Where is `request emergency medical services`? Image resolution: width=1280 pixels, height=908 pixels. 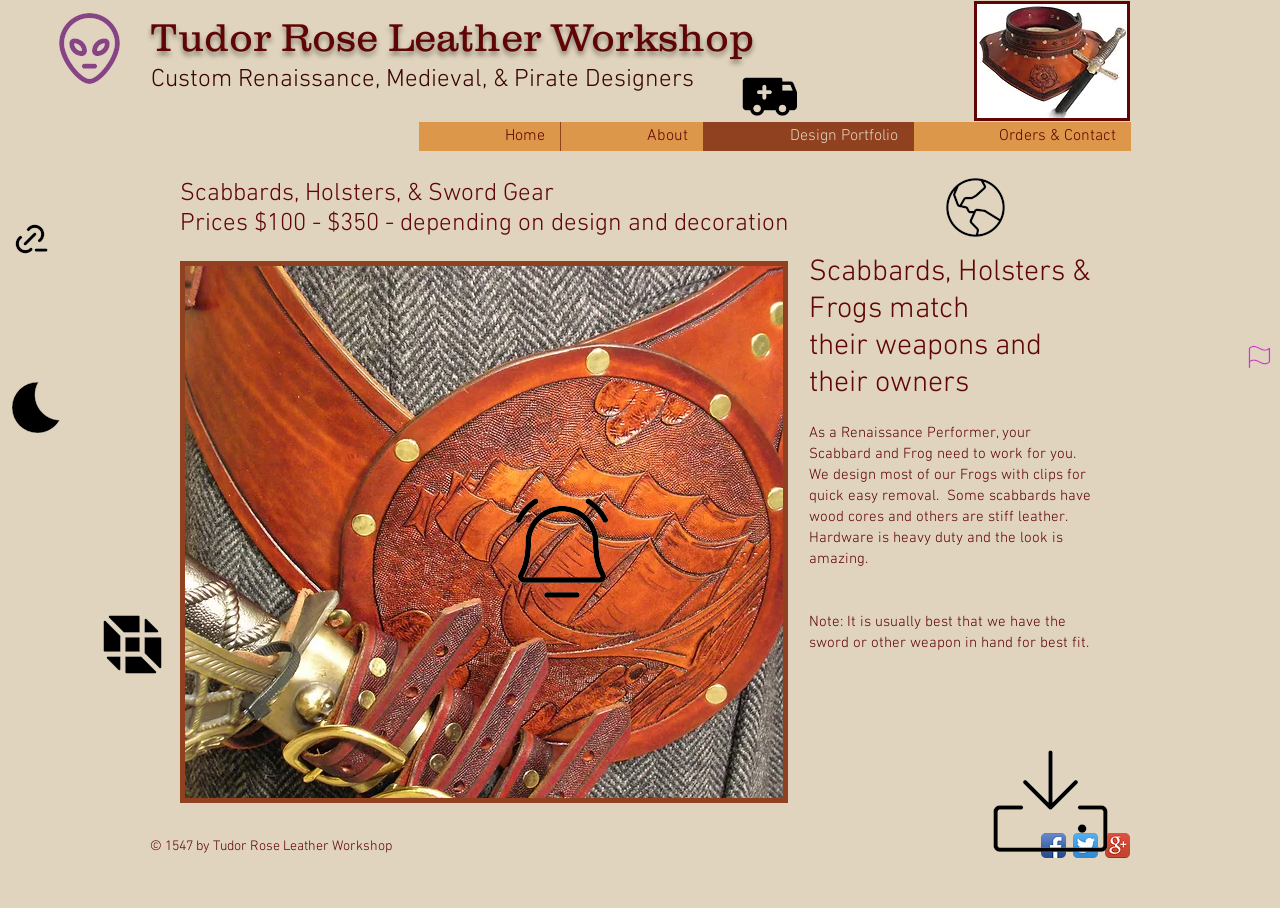
request emergency medical services is located at coordinates (768, 94).